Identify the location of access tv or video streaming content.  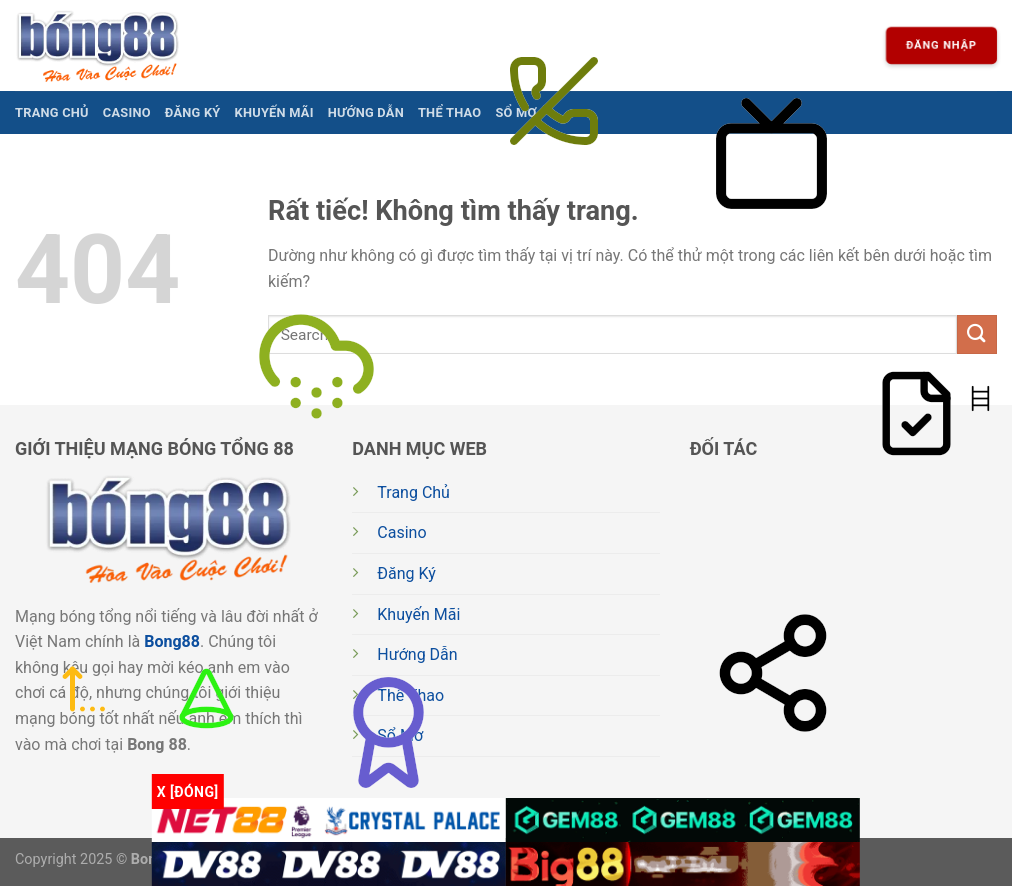
(771, 153).